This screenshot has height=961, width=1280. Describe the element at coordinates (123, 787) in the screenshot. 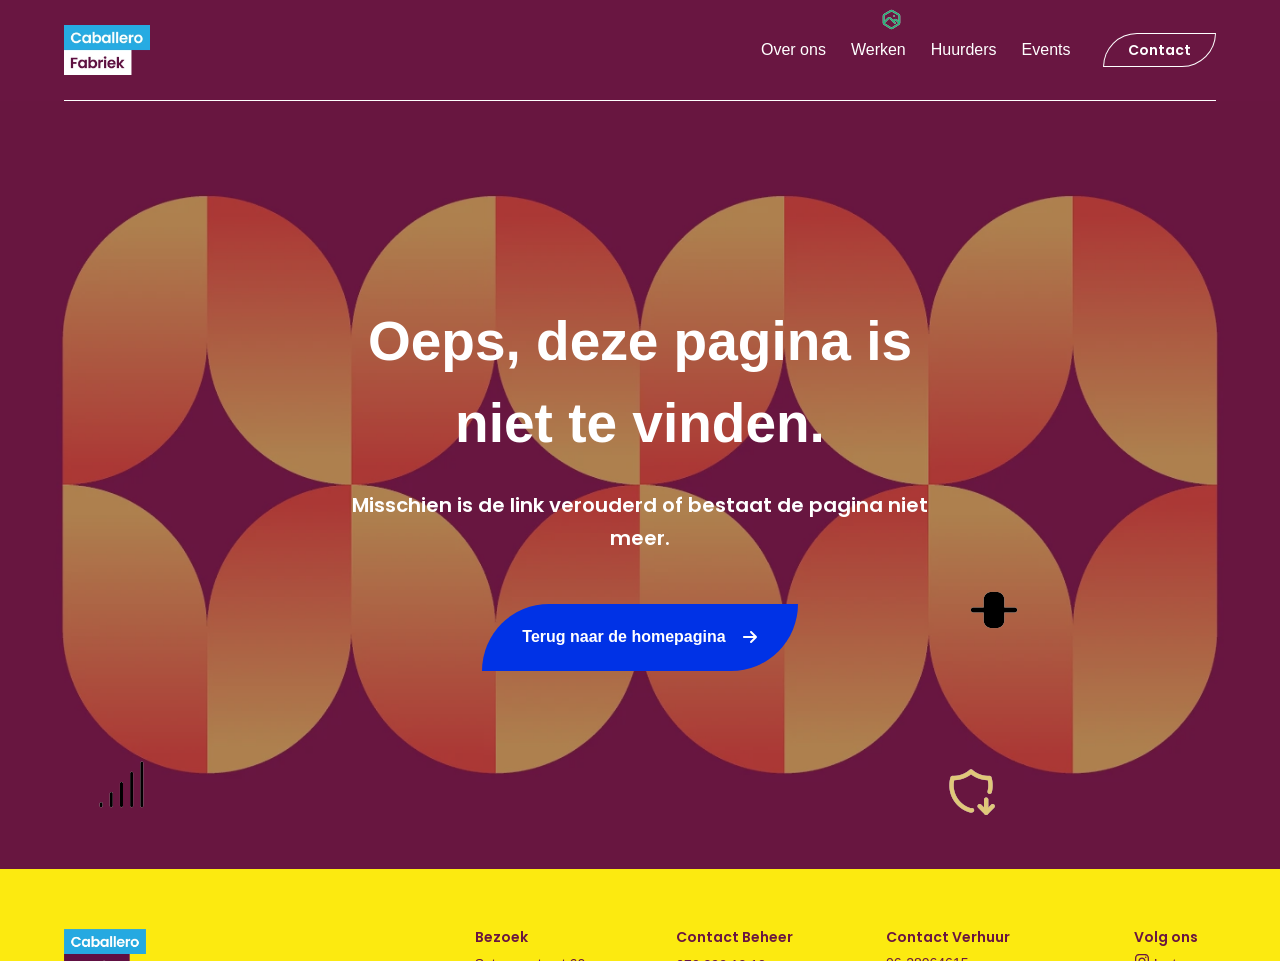

I see `indicates full cellular signal strength` at that location.